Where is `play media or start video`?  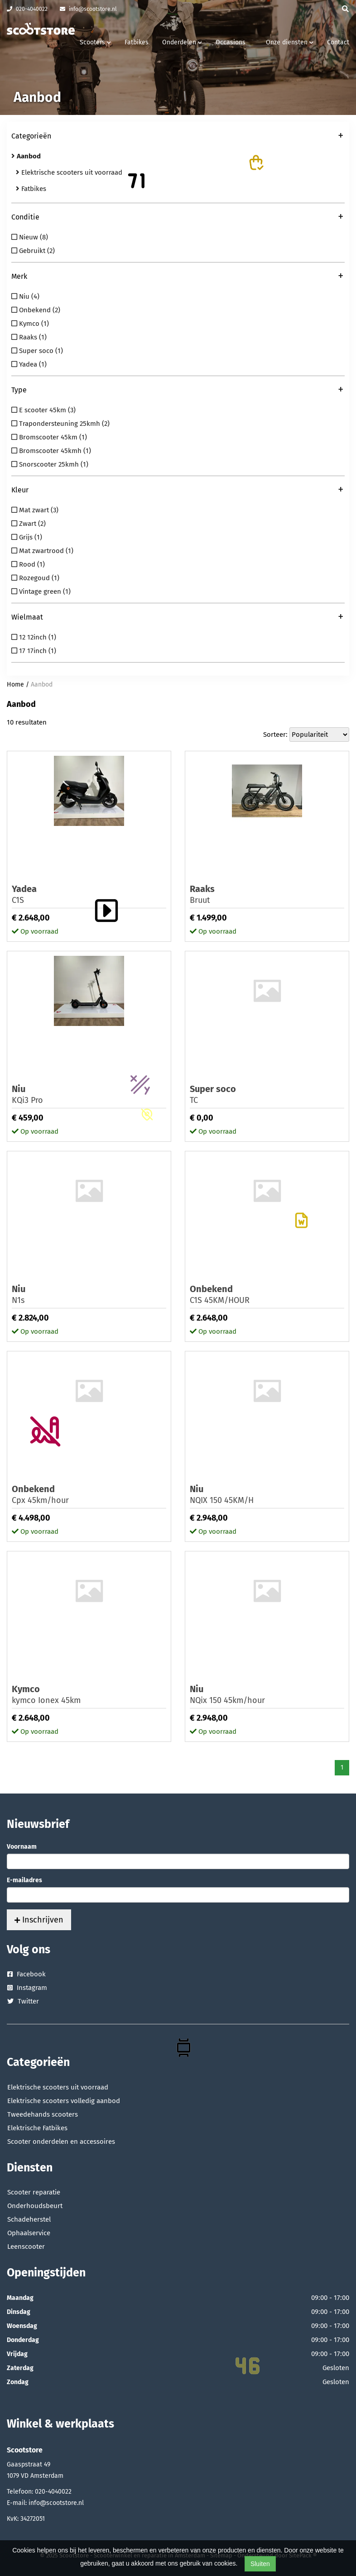
play media or start video is located at coordinates (106, 911).